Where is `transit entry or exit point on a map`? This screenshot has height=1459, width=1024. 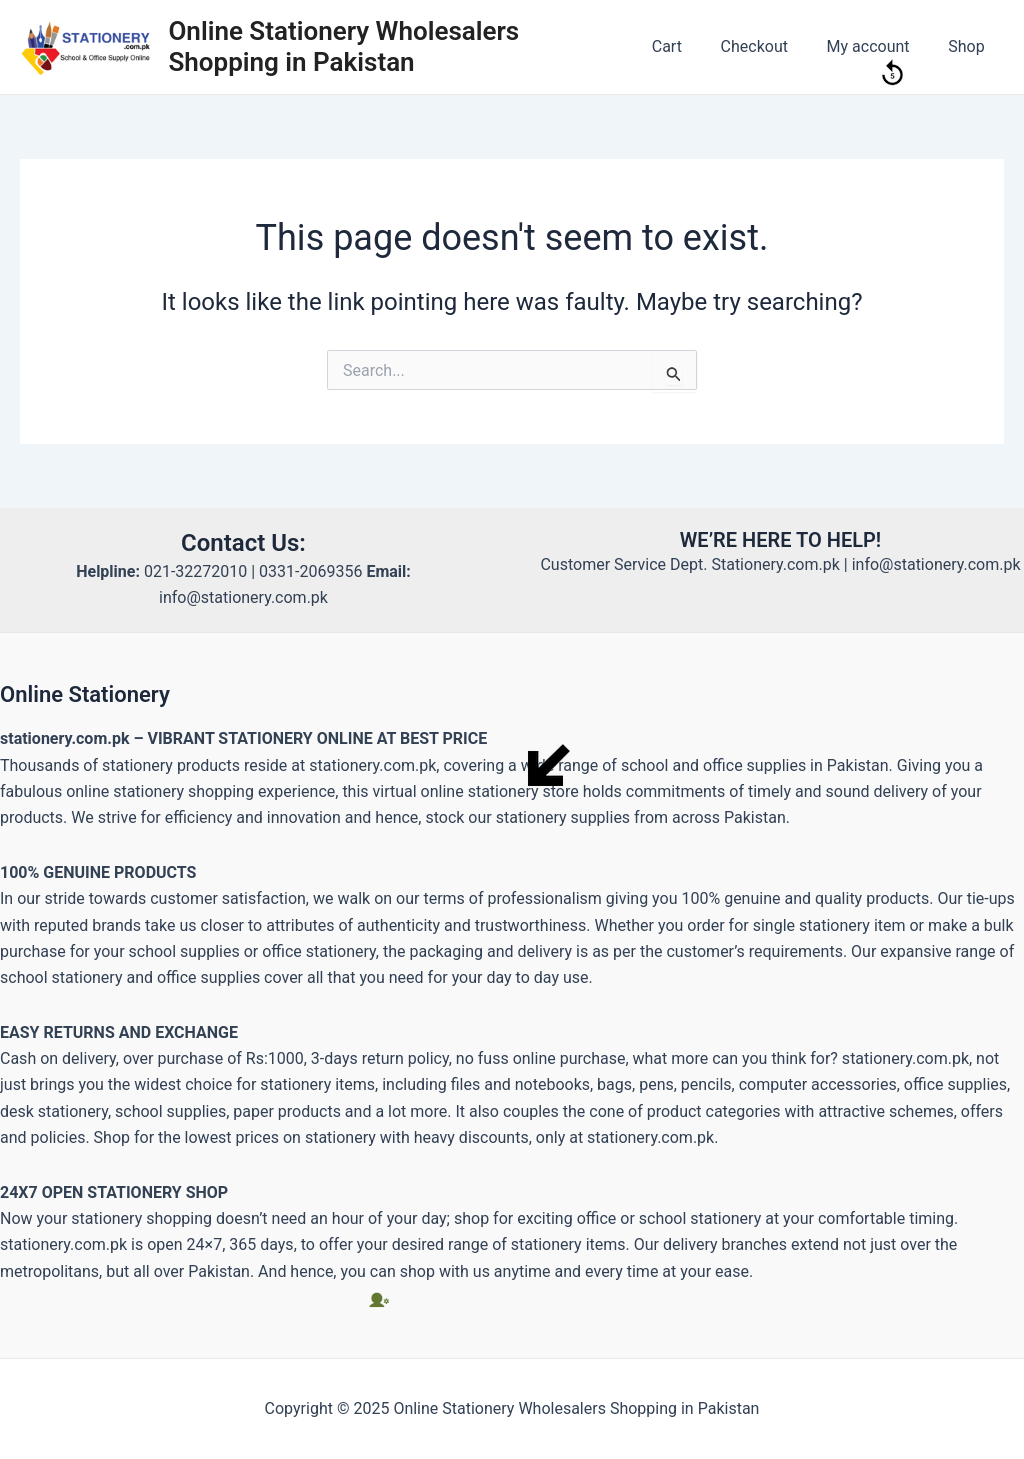 transit entry or exit point on a map is located at coordinates (549, 765).